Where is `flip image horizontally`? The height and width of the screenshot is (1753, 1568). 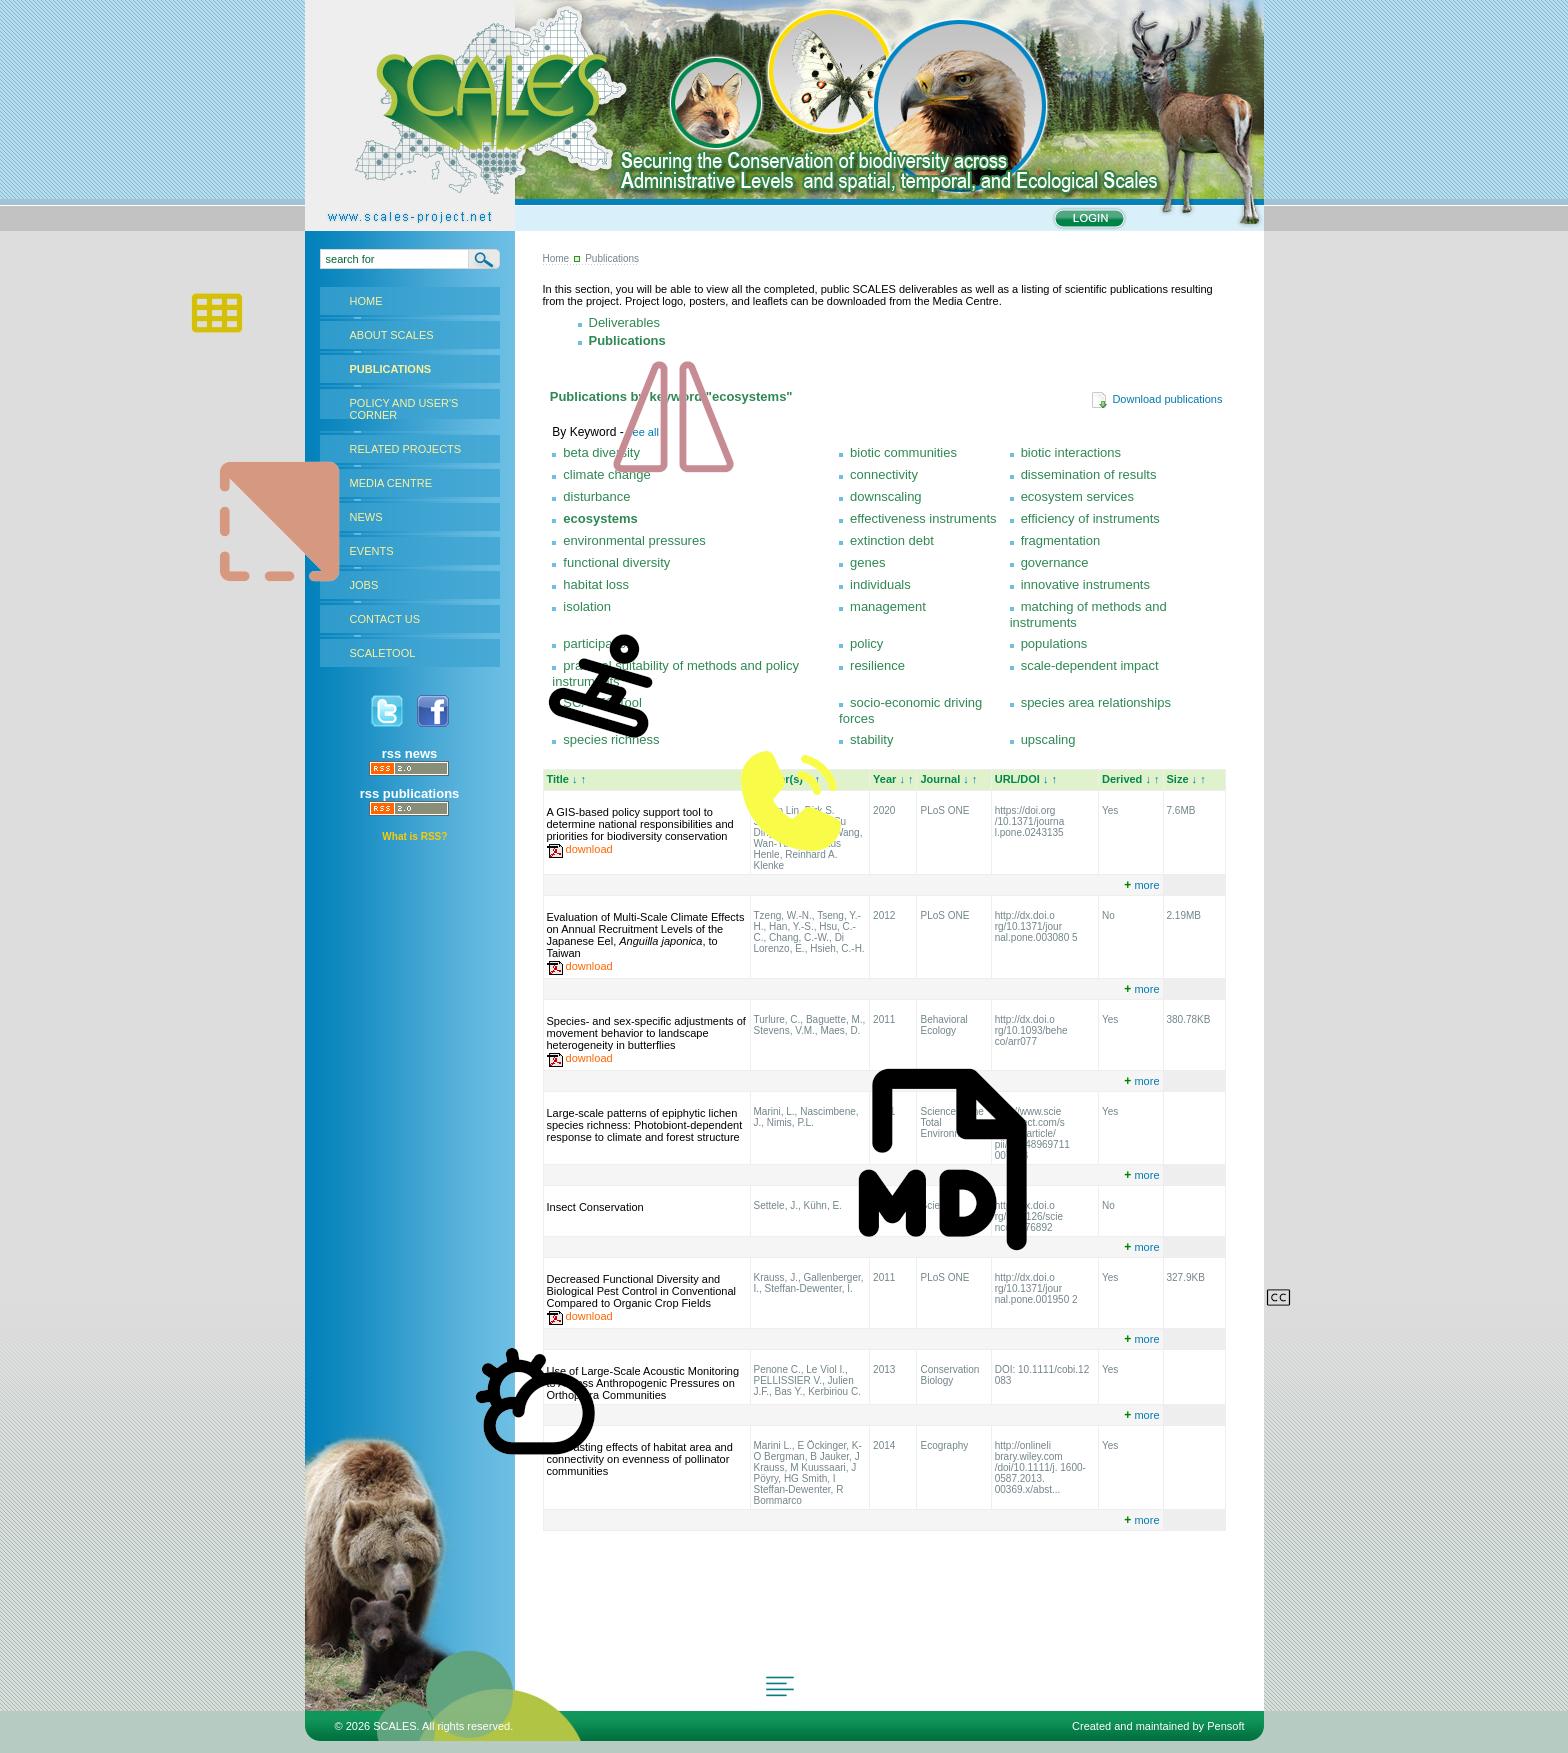
flip image horizontally is located at coordinates (673, 421).